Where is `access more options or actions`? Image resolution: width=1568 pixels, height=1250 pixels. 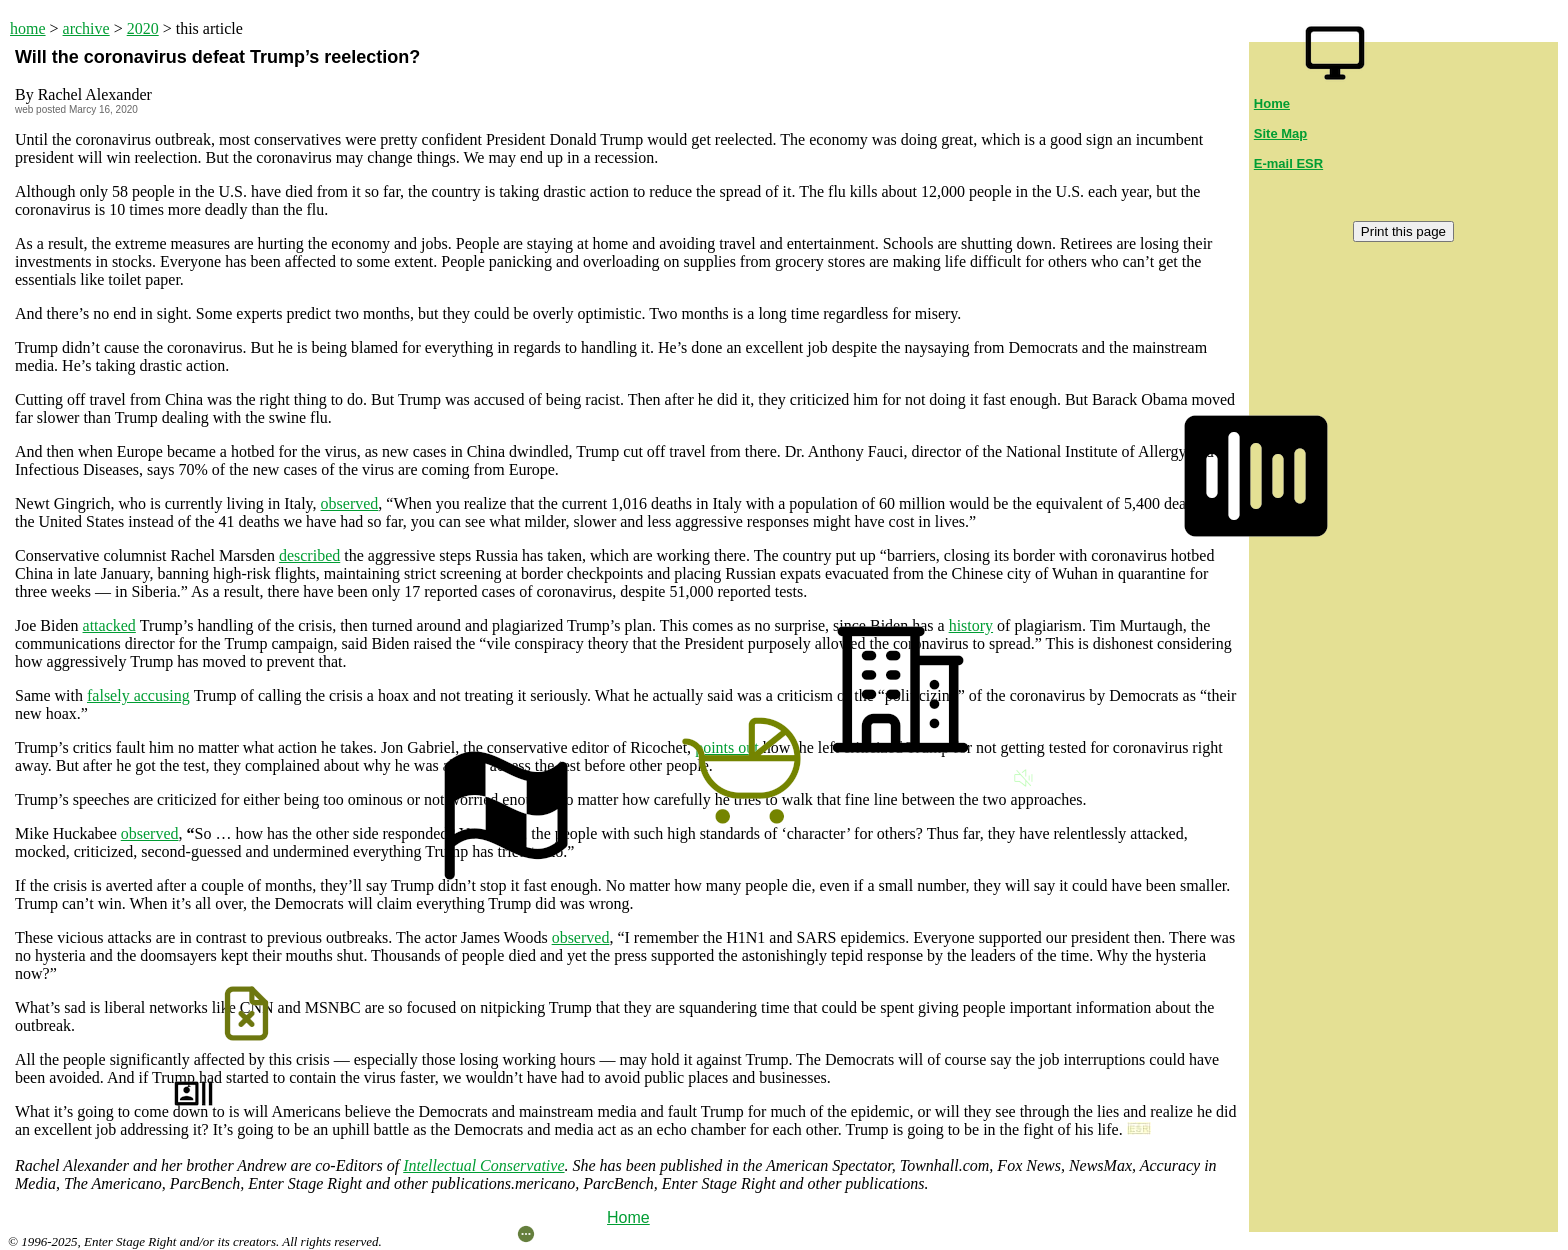
access more options or actions is located at coordinates (526, 1234).